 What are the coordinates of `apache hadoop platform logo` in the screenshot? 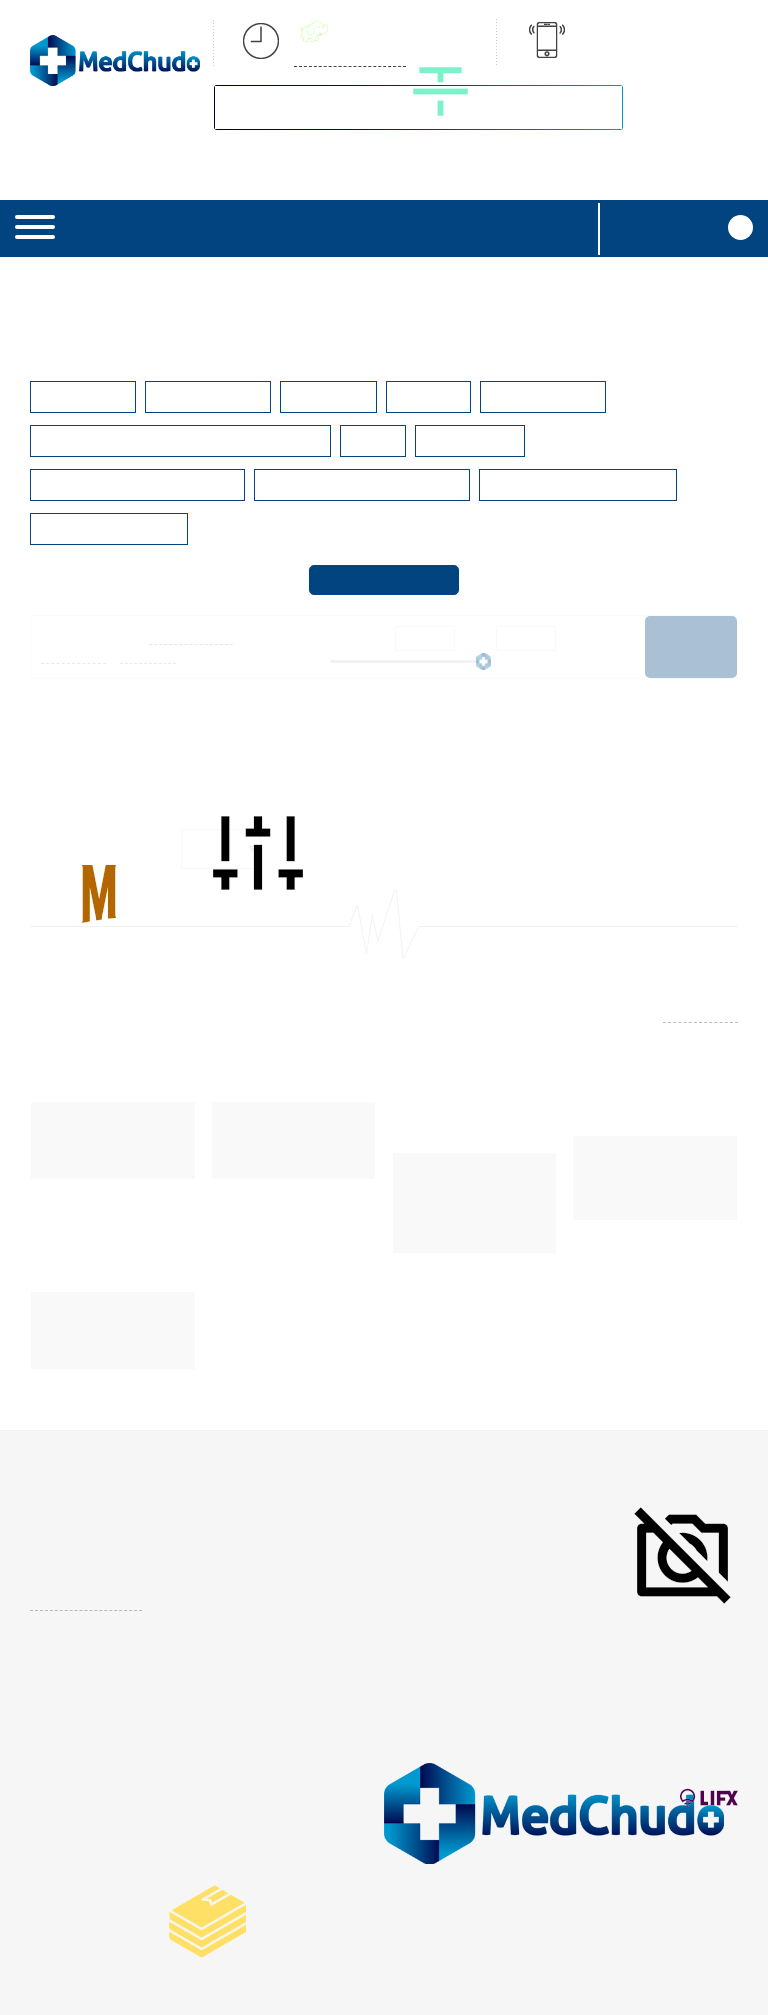 It's located at (313, 31).